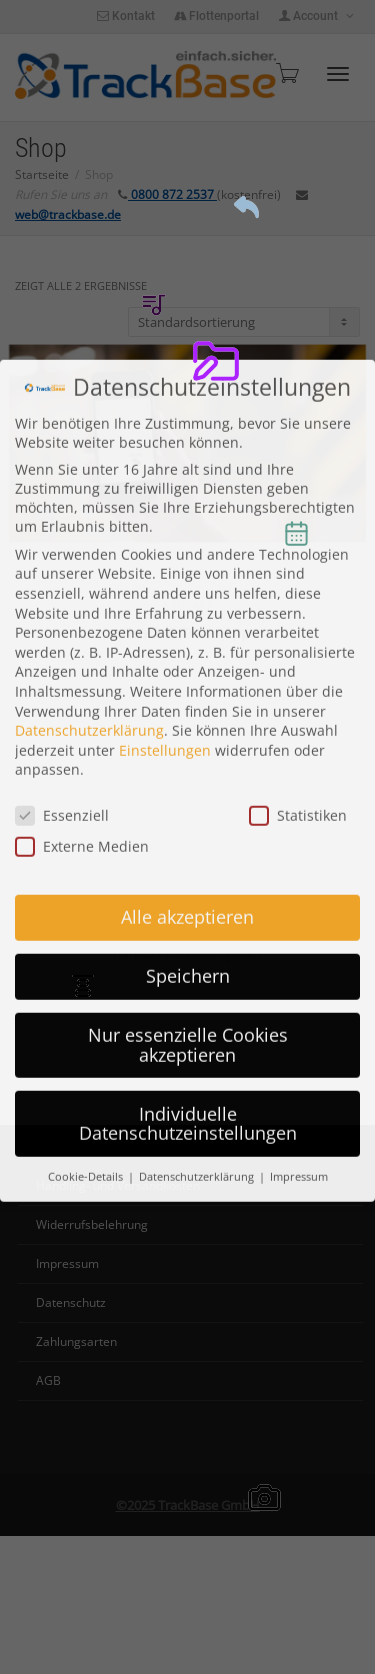  I want to click on view calendar with scheduled events, so click(296, 533).